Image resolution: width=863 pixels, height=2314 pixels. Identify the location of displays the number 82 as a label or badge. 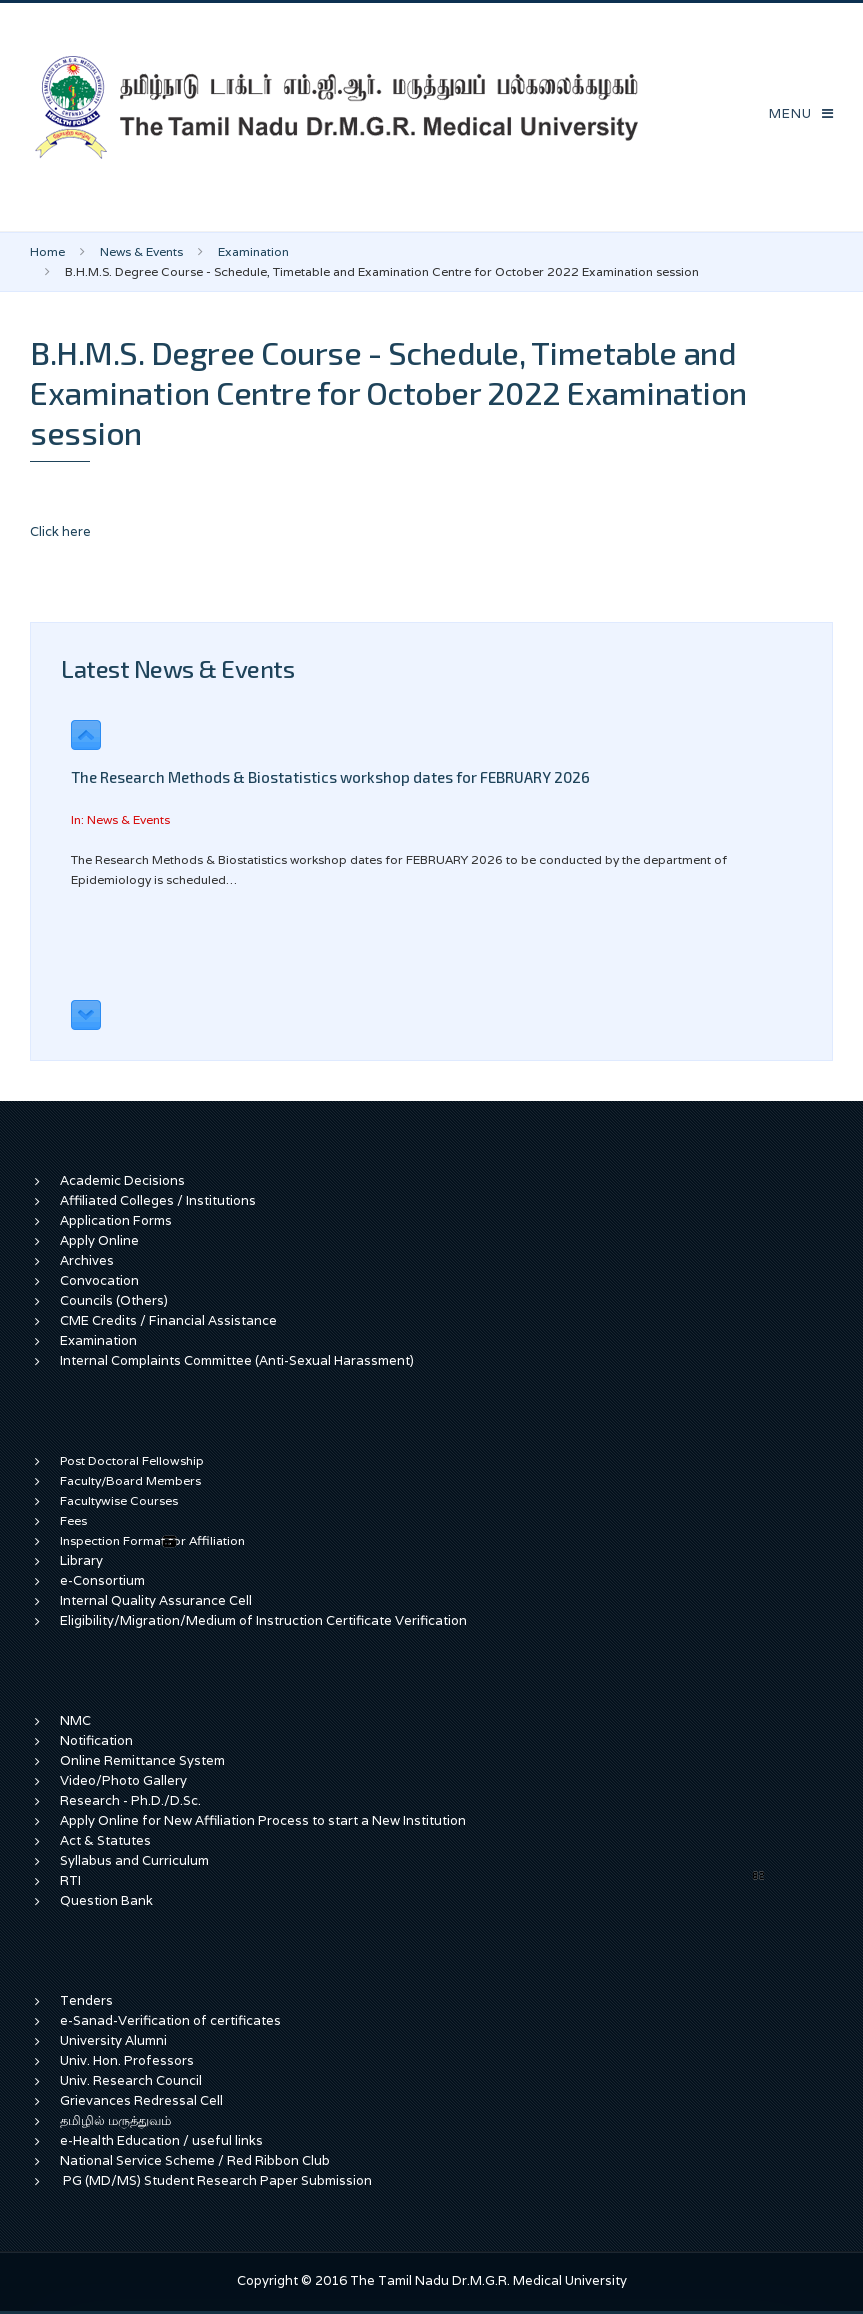
(758, 1875).